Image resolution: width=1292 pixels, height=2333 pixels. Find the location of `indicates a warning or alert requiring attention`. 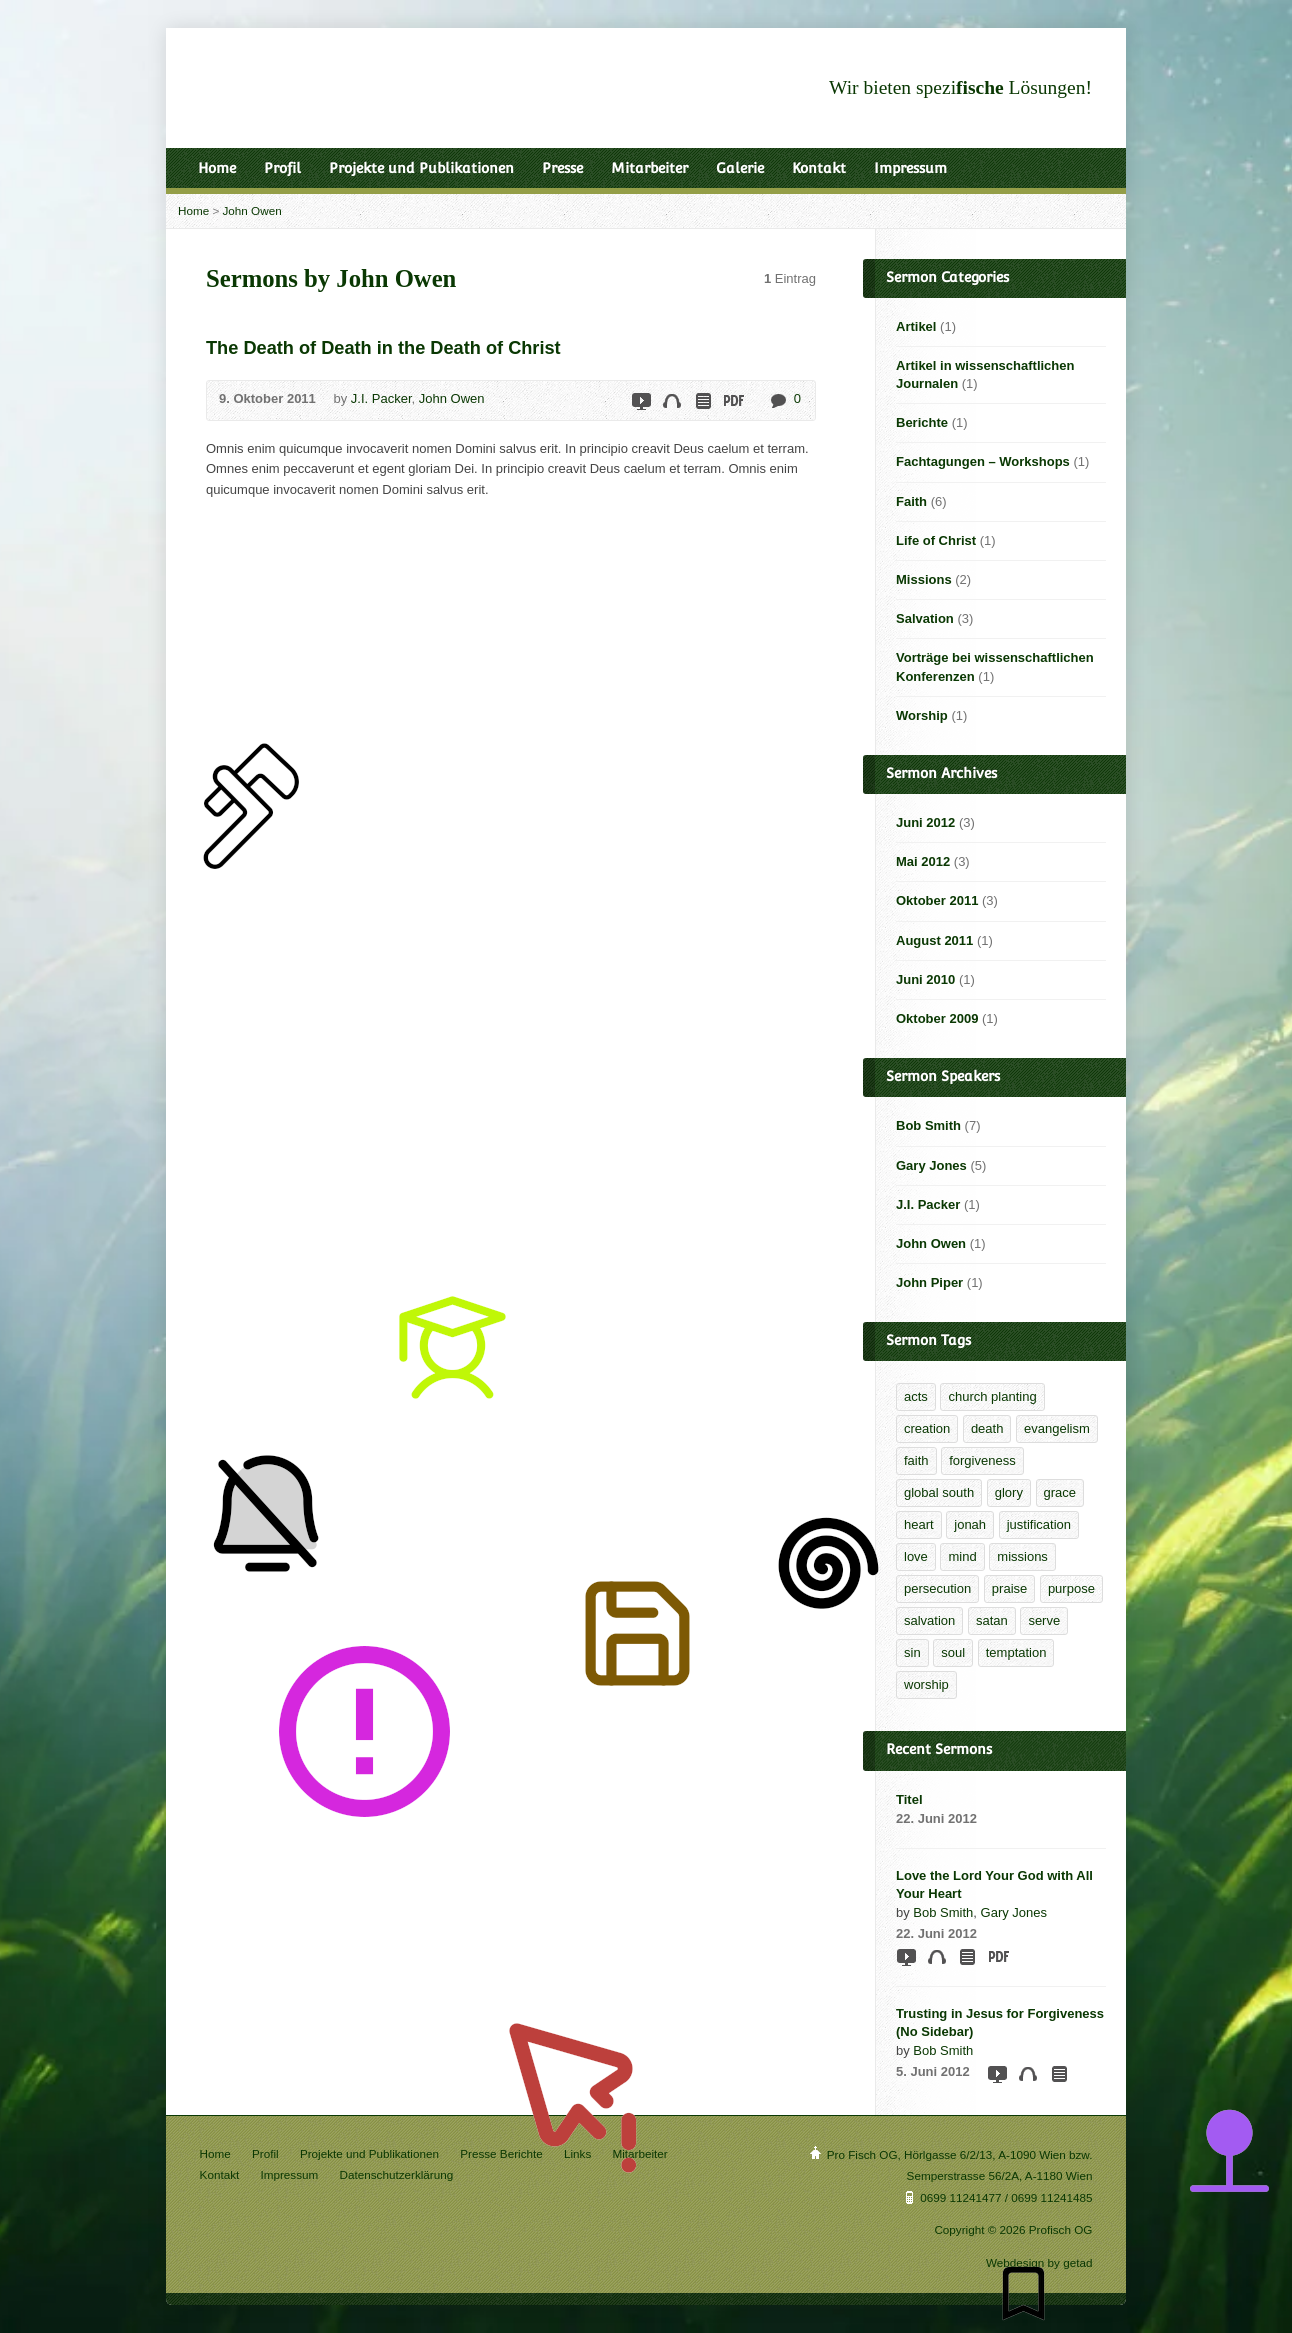

indicates a warning or alert requiring attention is located at coordinates (364, 1731).